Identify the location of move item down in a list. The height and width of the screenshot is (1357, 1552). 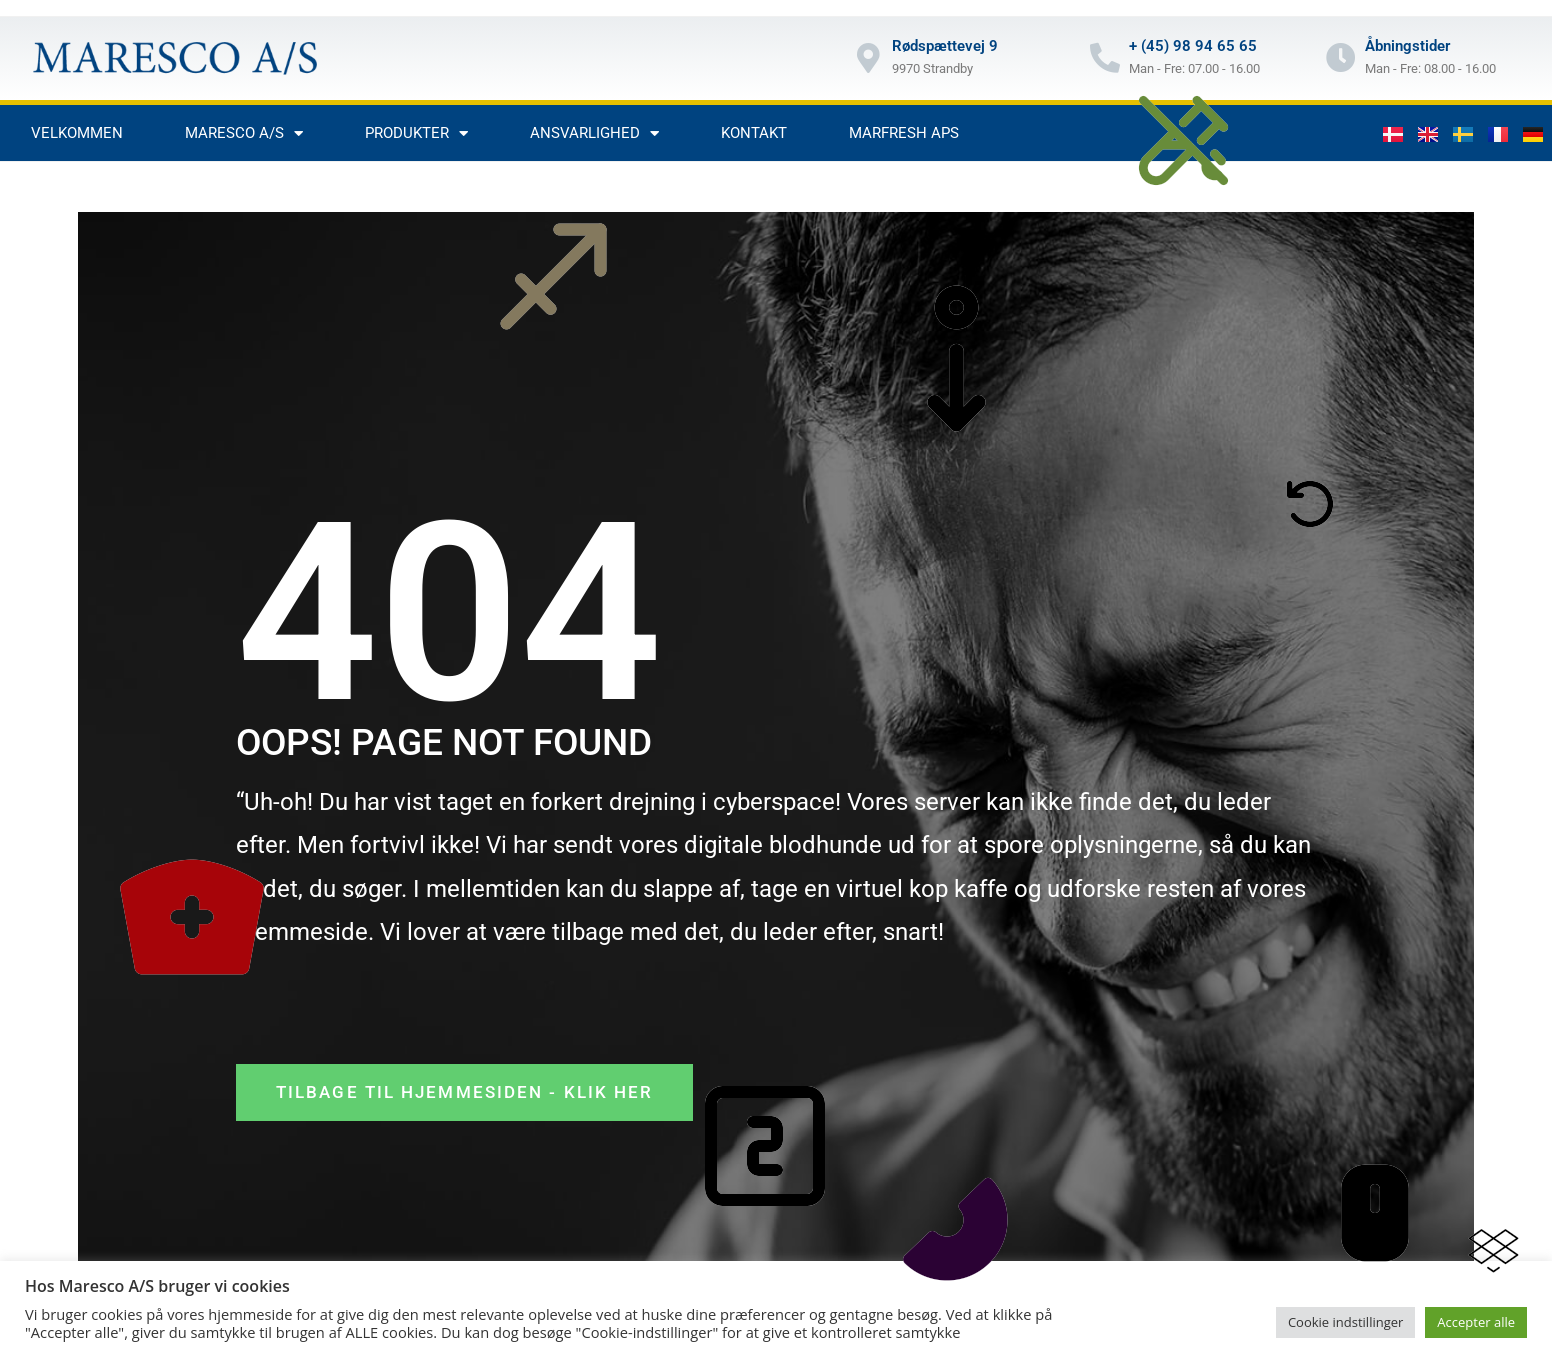
(956, 358).